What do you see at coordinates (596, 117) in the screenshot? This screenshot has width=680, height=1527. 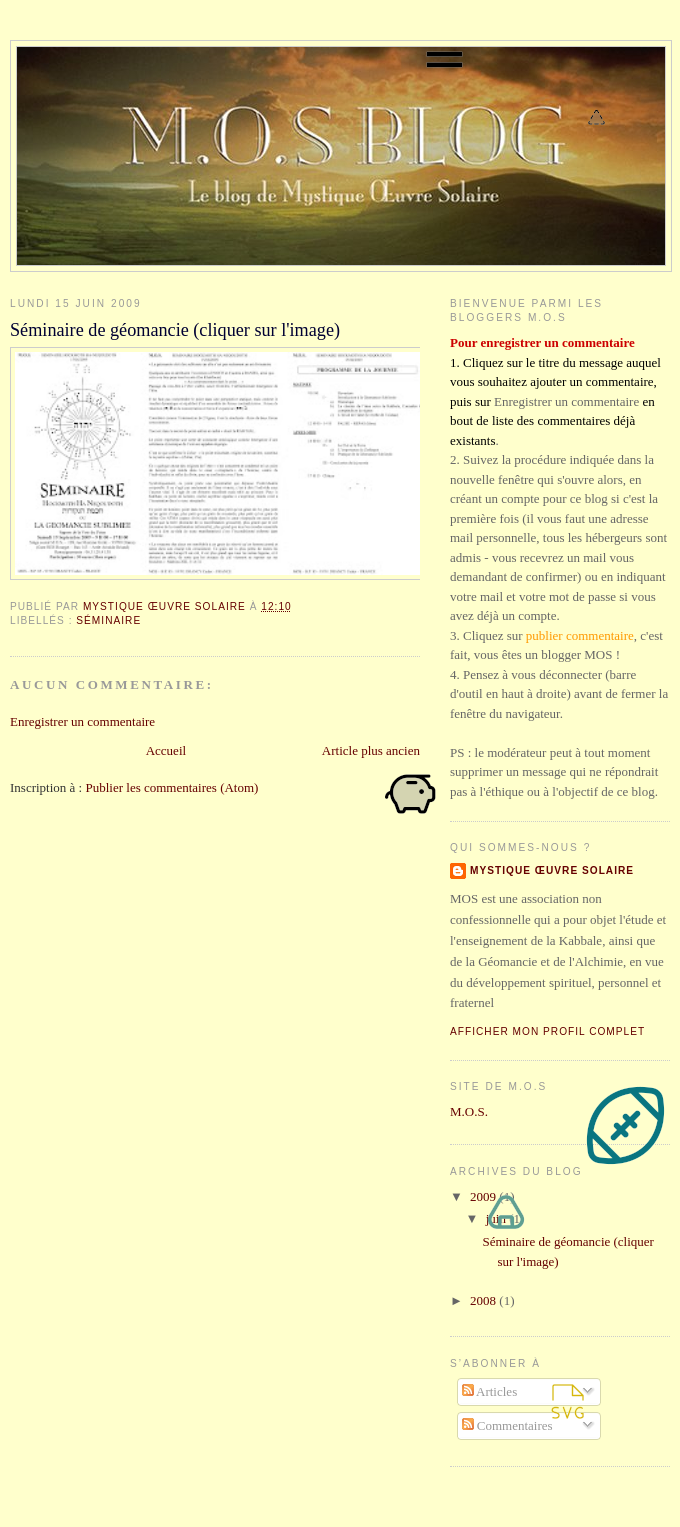 I see `indicates a draft or incomplete state` at bounding box center [596, 117].